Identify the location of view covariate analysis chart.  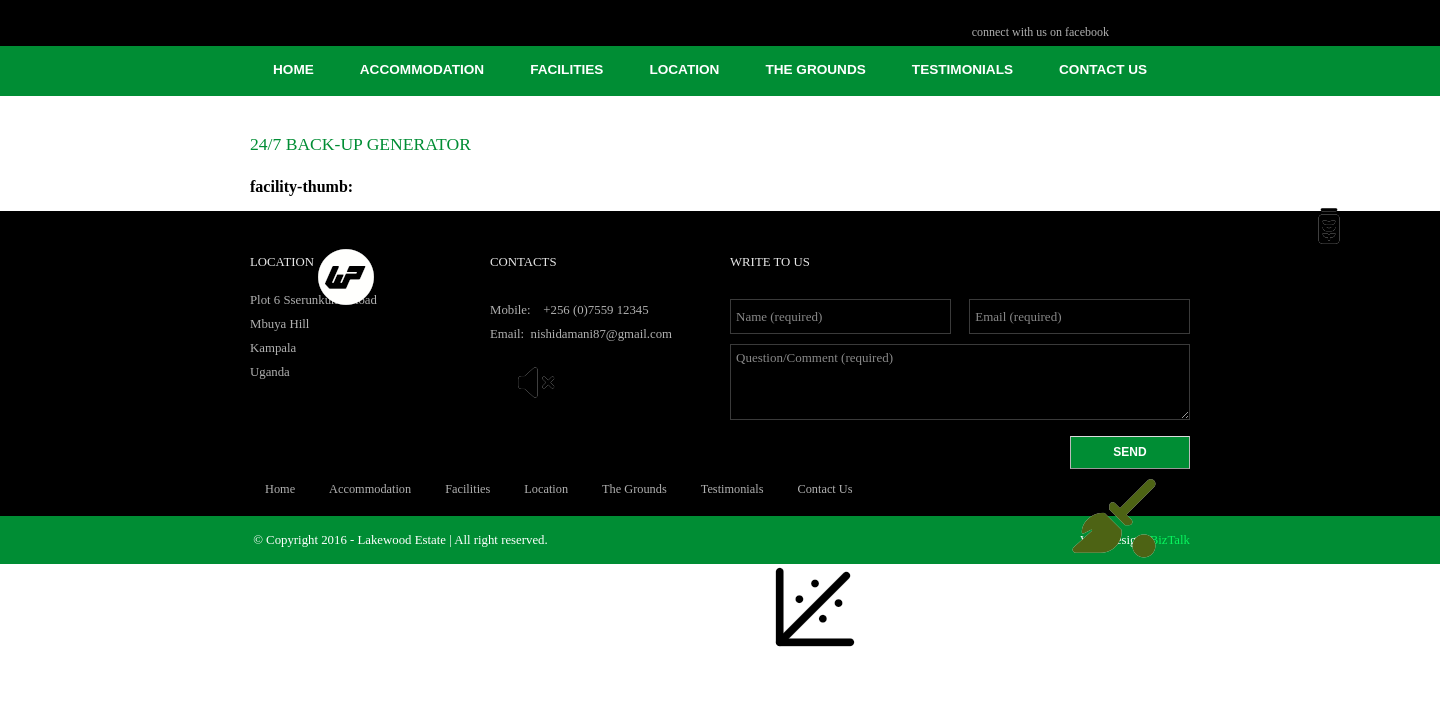
(815, 607).